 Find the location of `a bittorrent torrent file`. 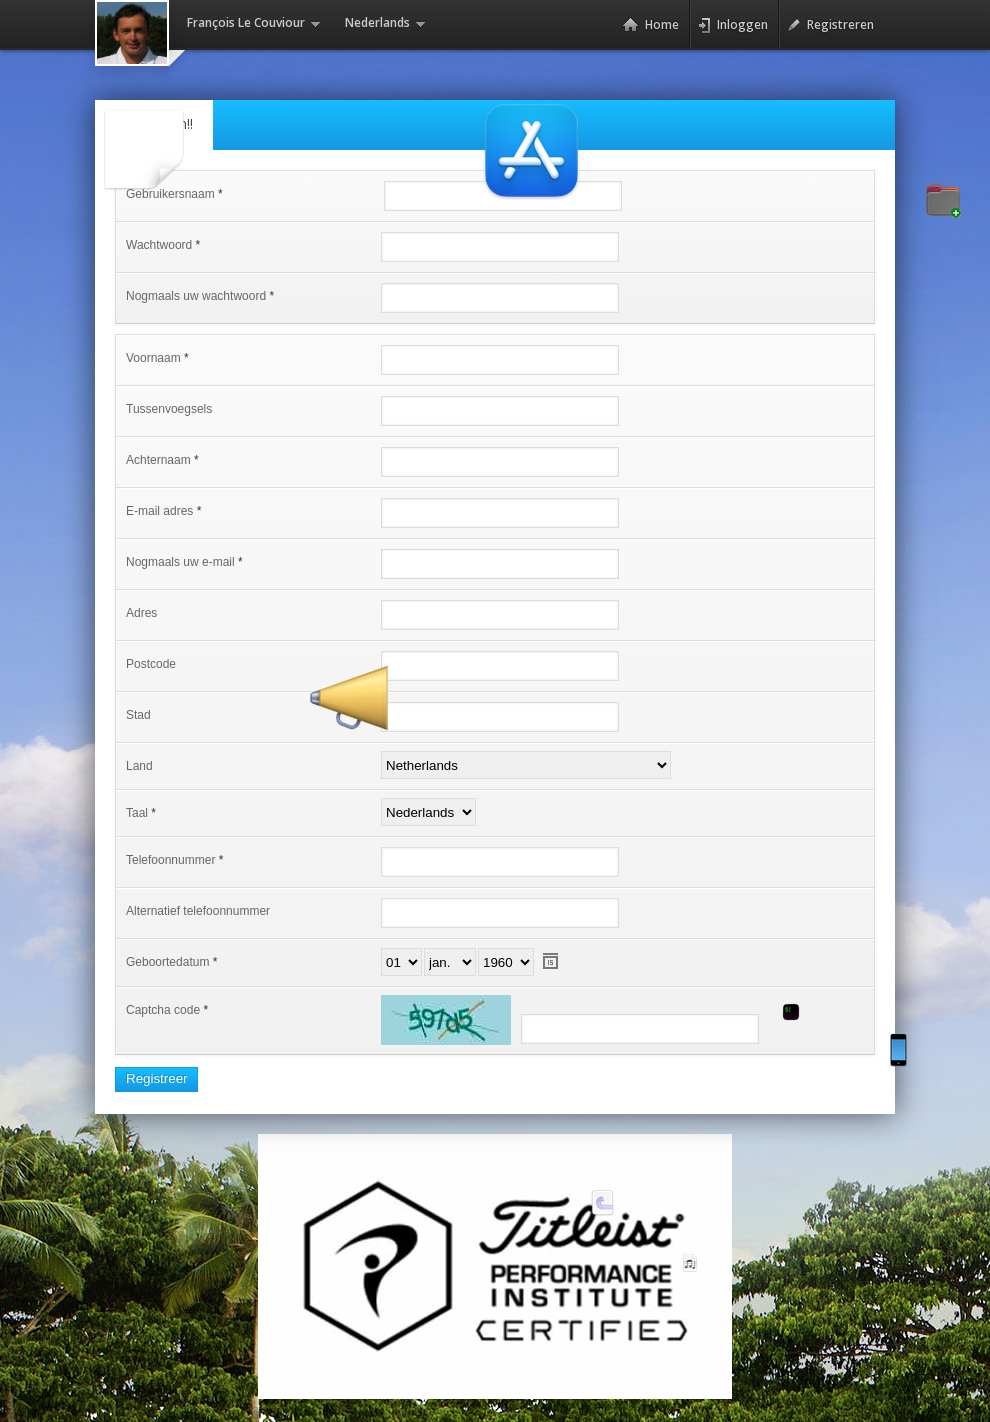

a bittorrent torrent file is located at coordinates (602, 1202).